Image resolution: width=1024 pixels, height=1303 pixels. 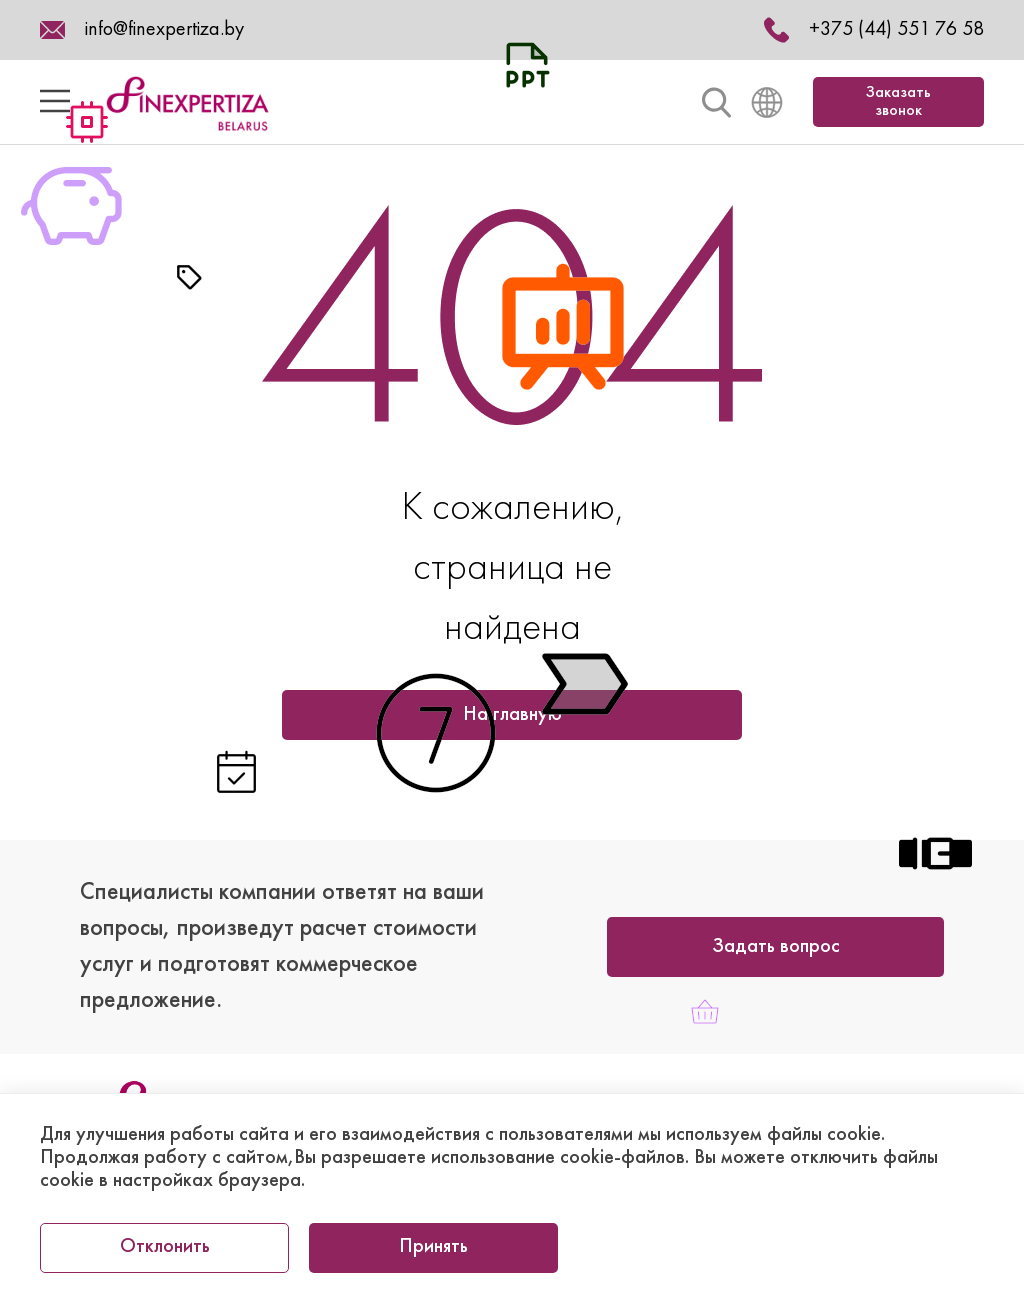 I want to click on view presentation with chart data, so click(x=563, y=329).